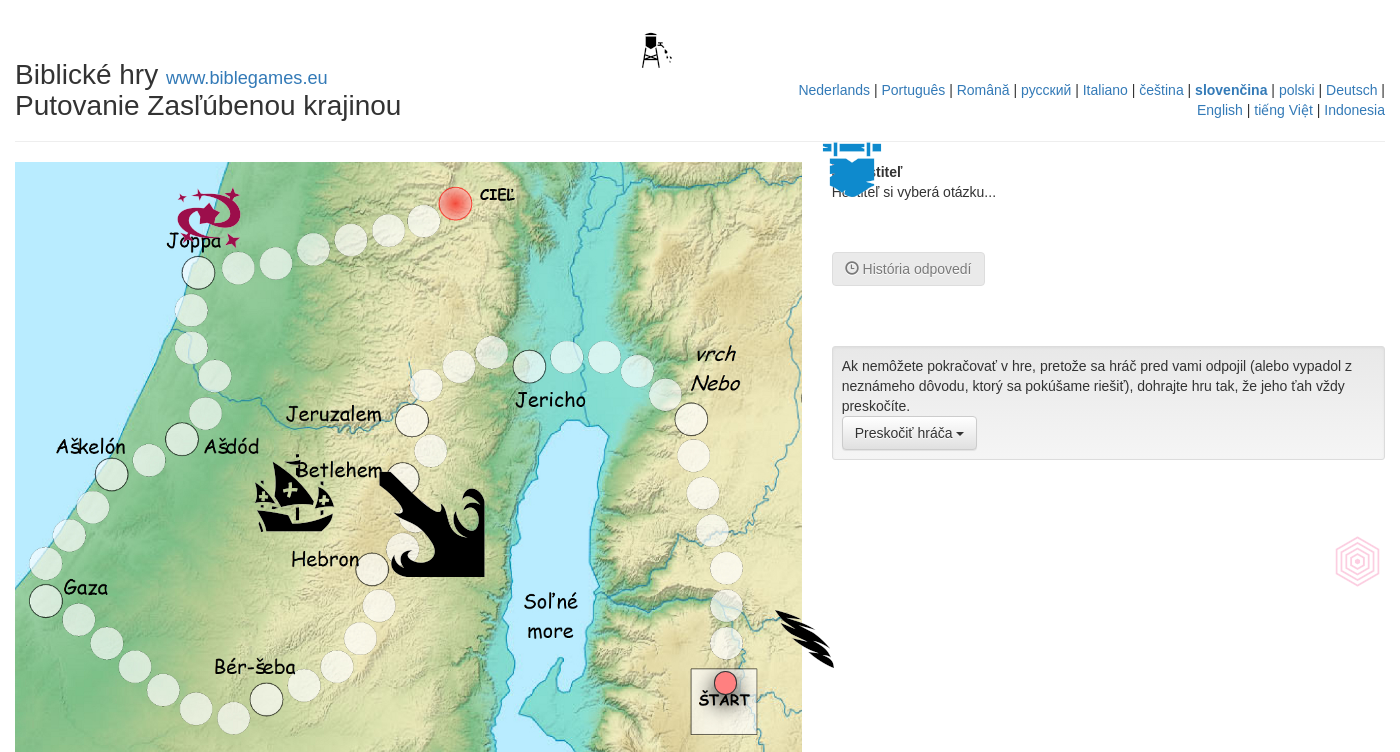  What do you see at coordinates (852, 169) in the screenshot?
I see `view shop or storefront location` at bounding box center [852, 169].